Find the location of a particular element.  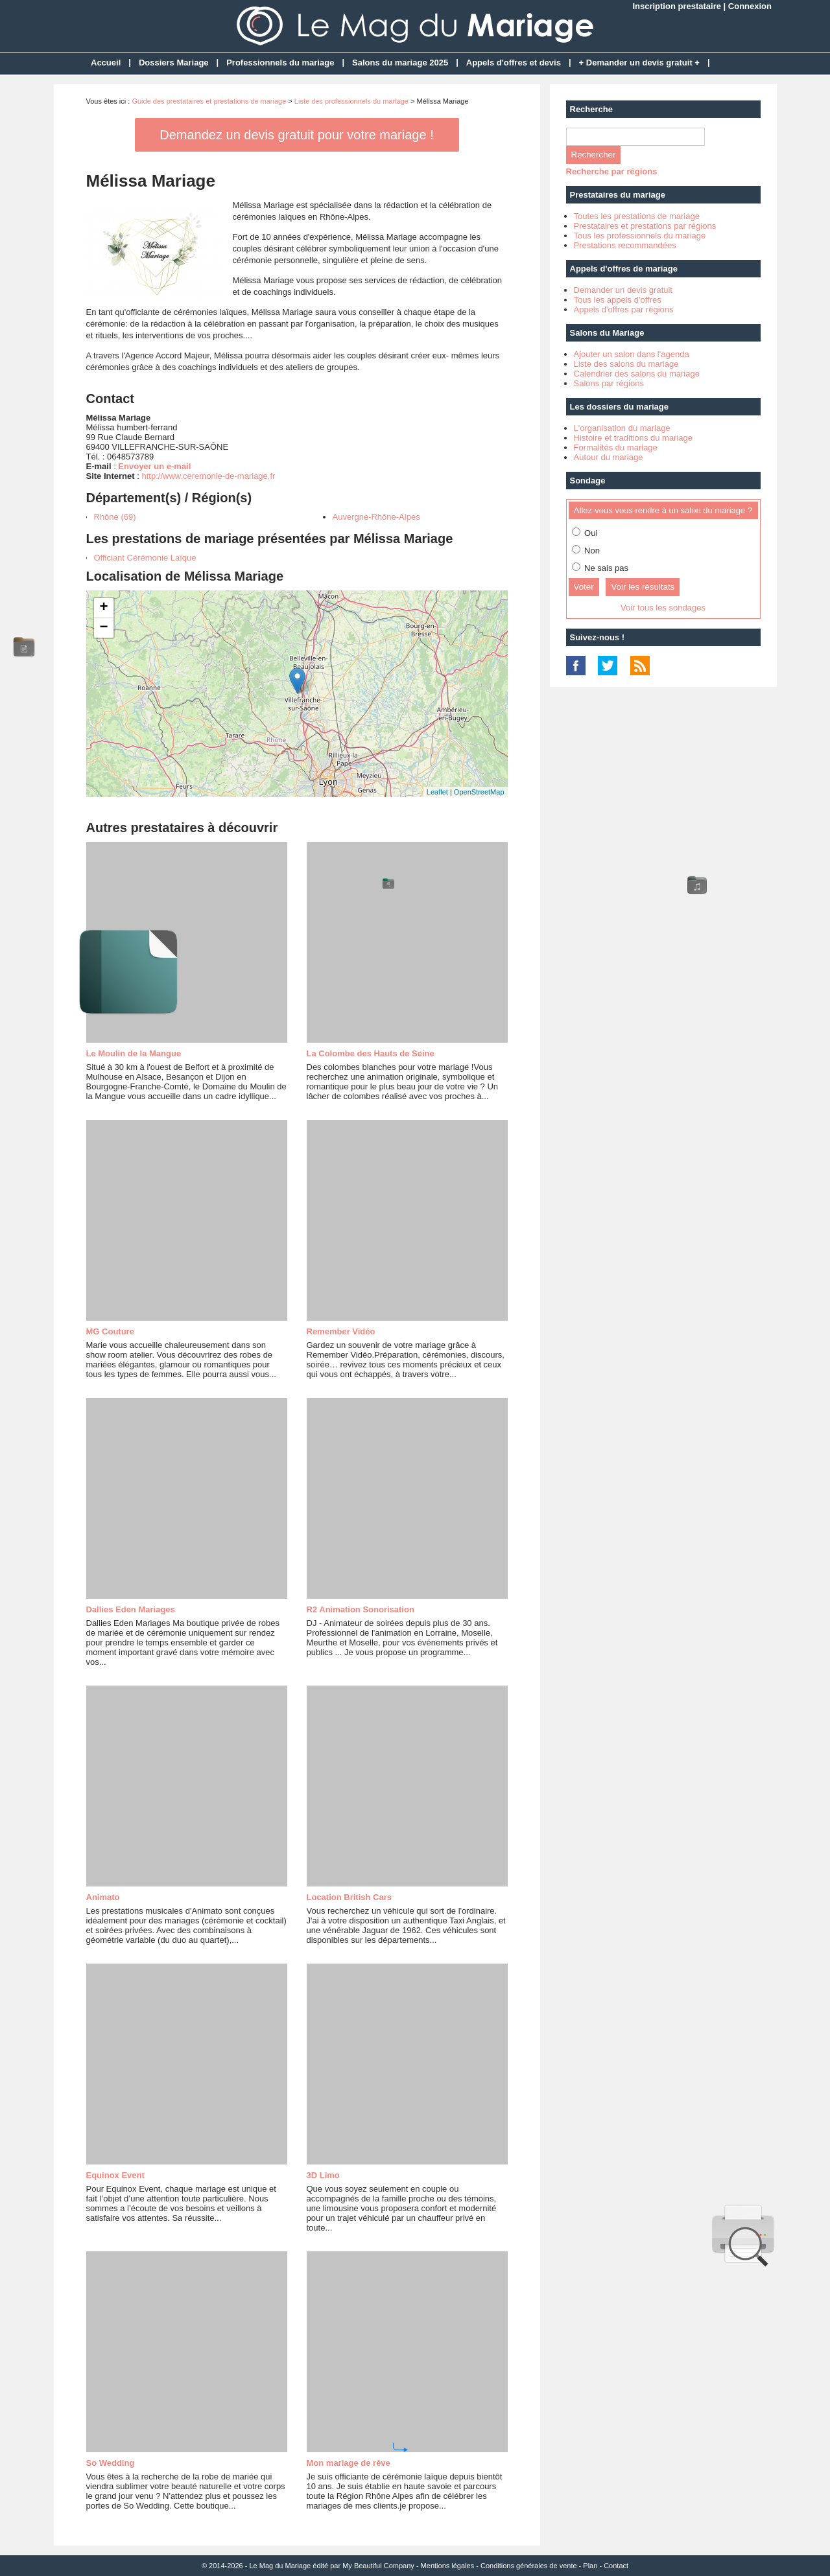

forward an email to another recipient is located at coordinates (401, 2446).